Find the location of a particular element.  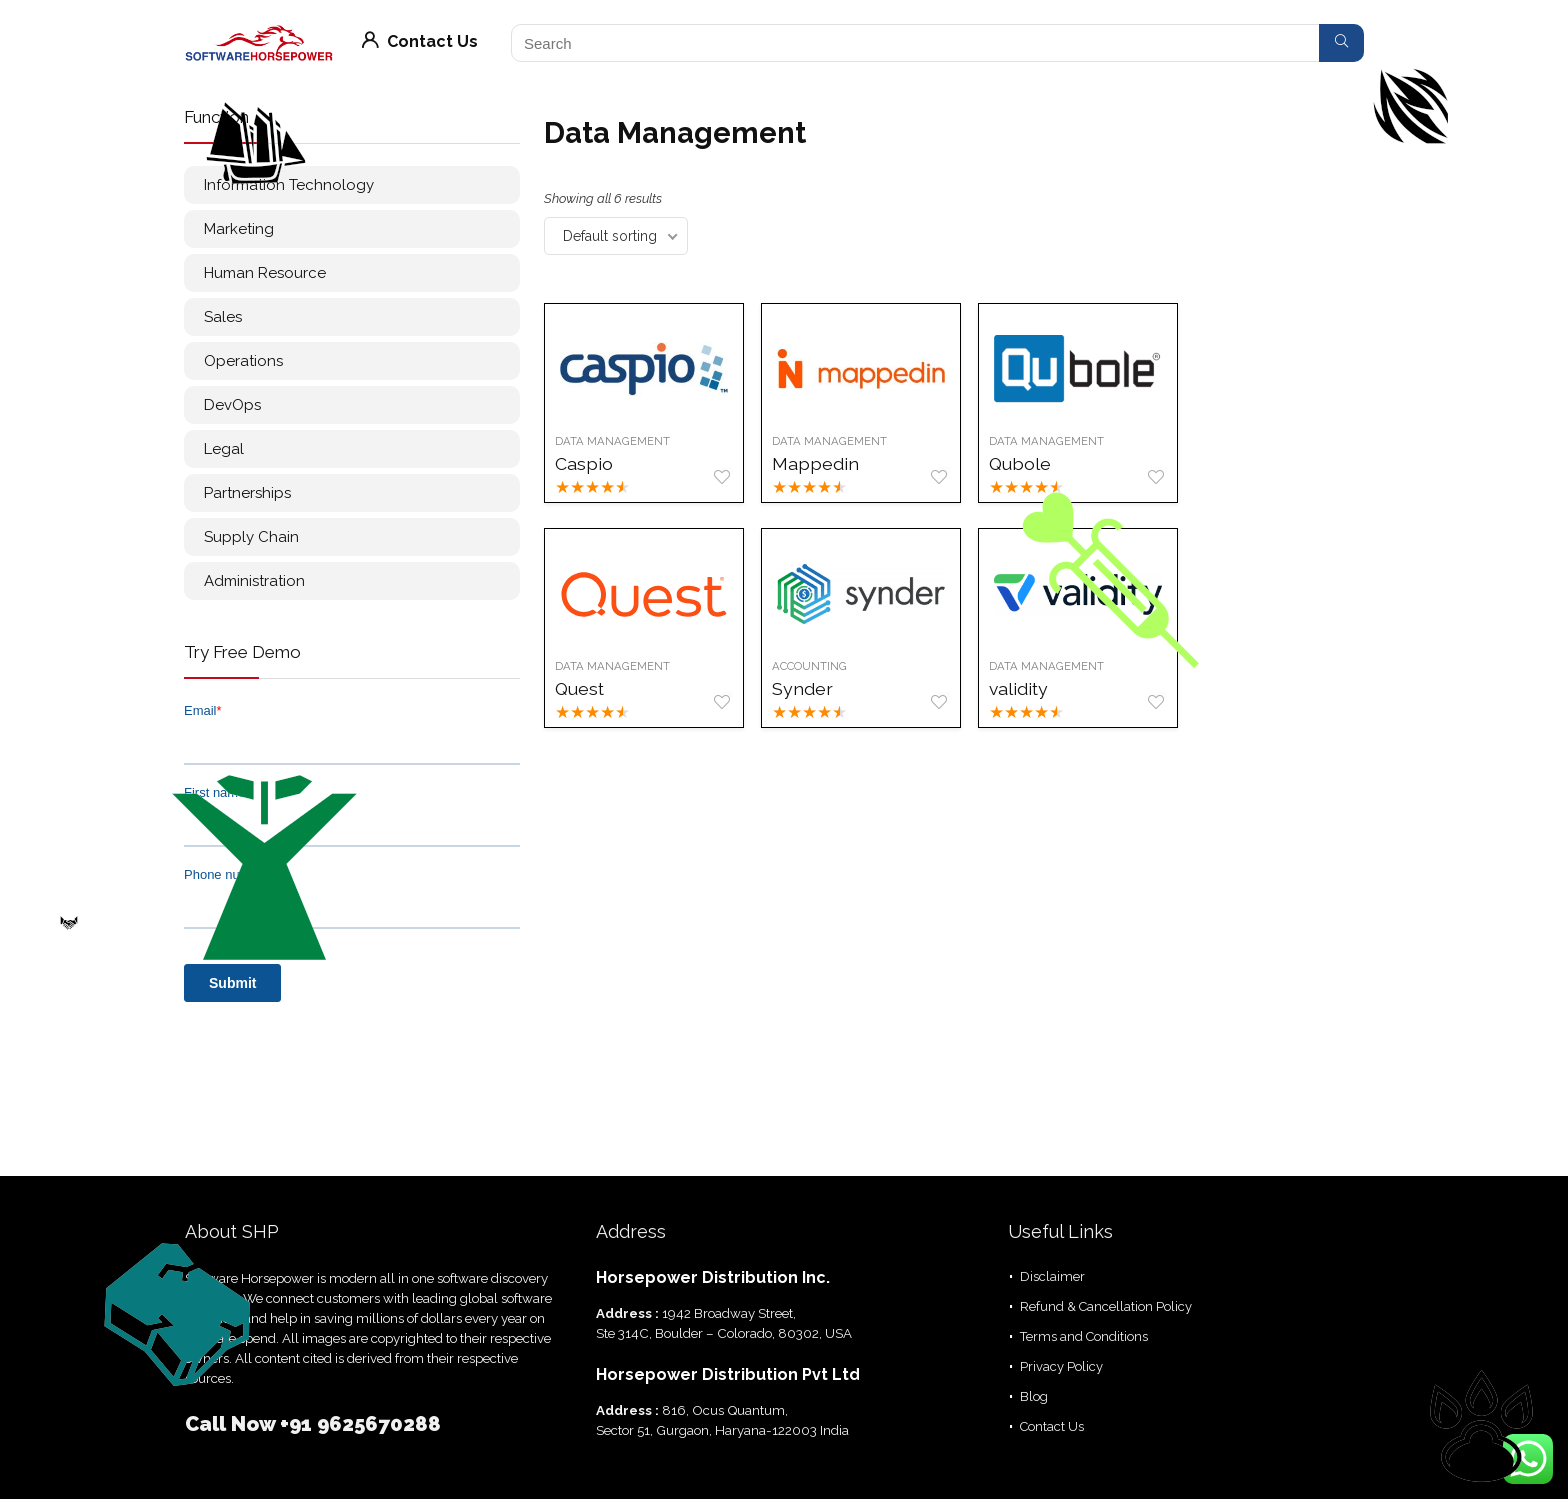

indicates wind or air movement effect is located at coordinates (1411, 106).